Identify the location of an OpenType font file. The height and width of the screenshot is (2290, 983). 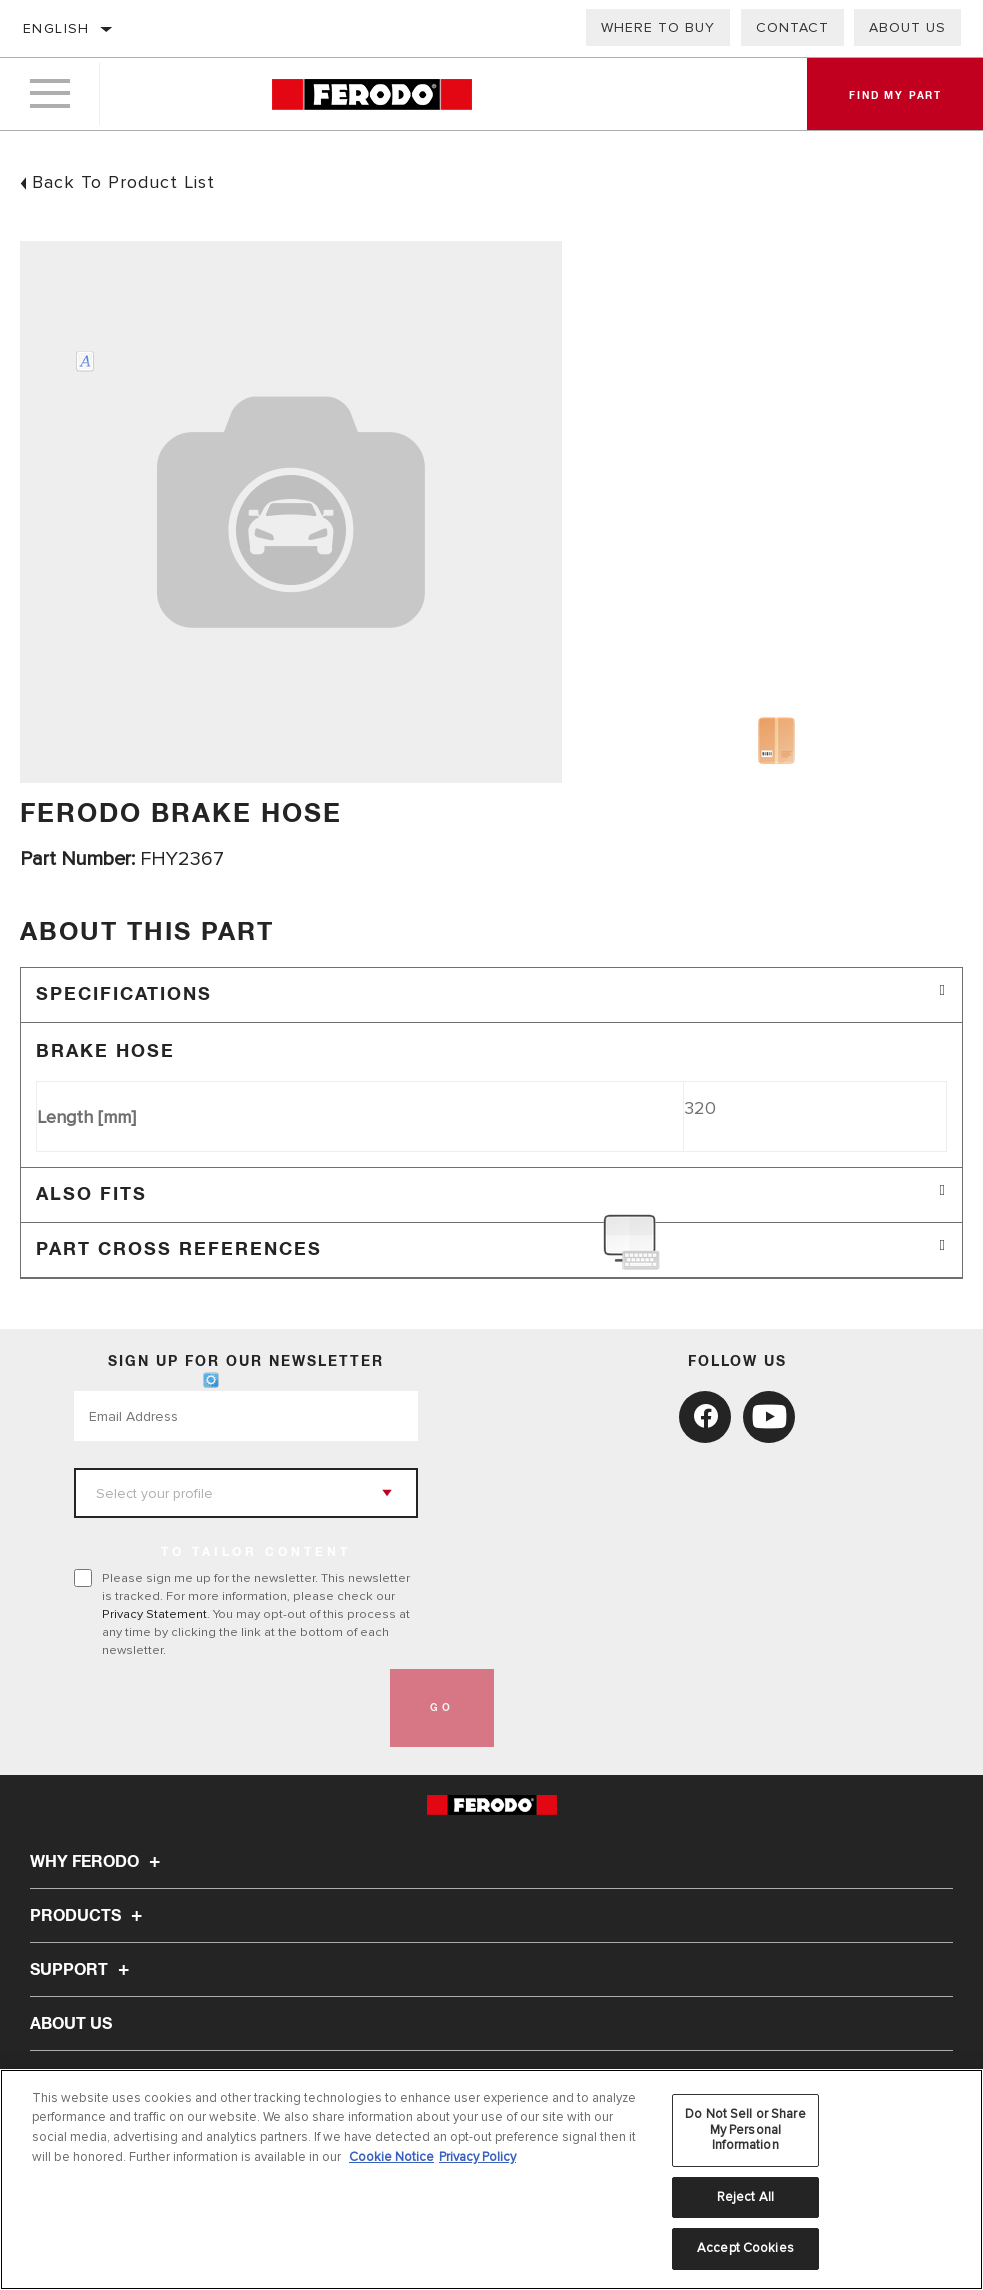
(85, 361).